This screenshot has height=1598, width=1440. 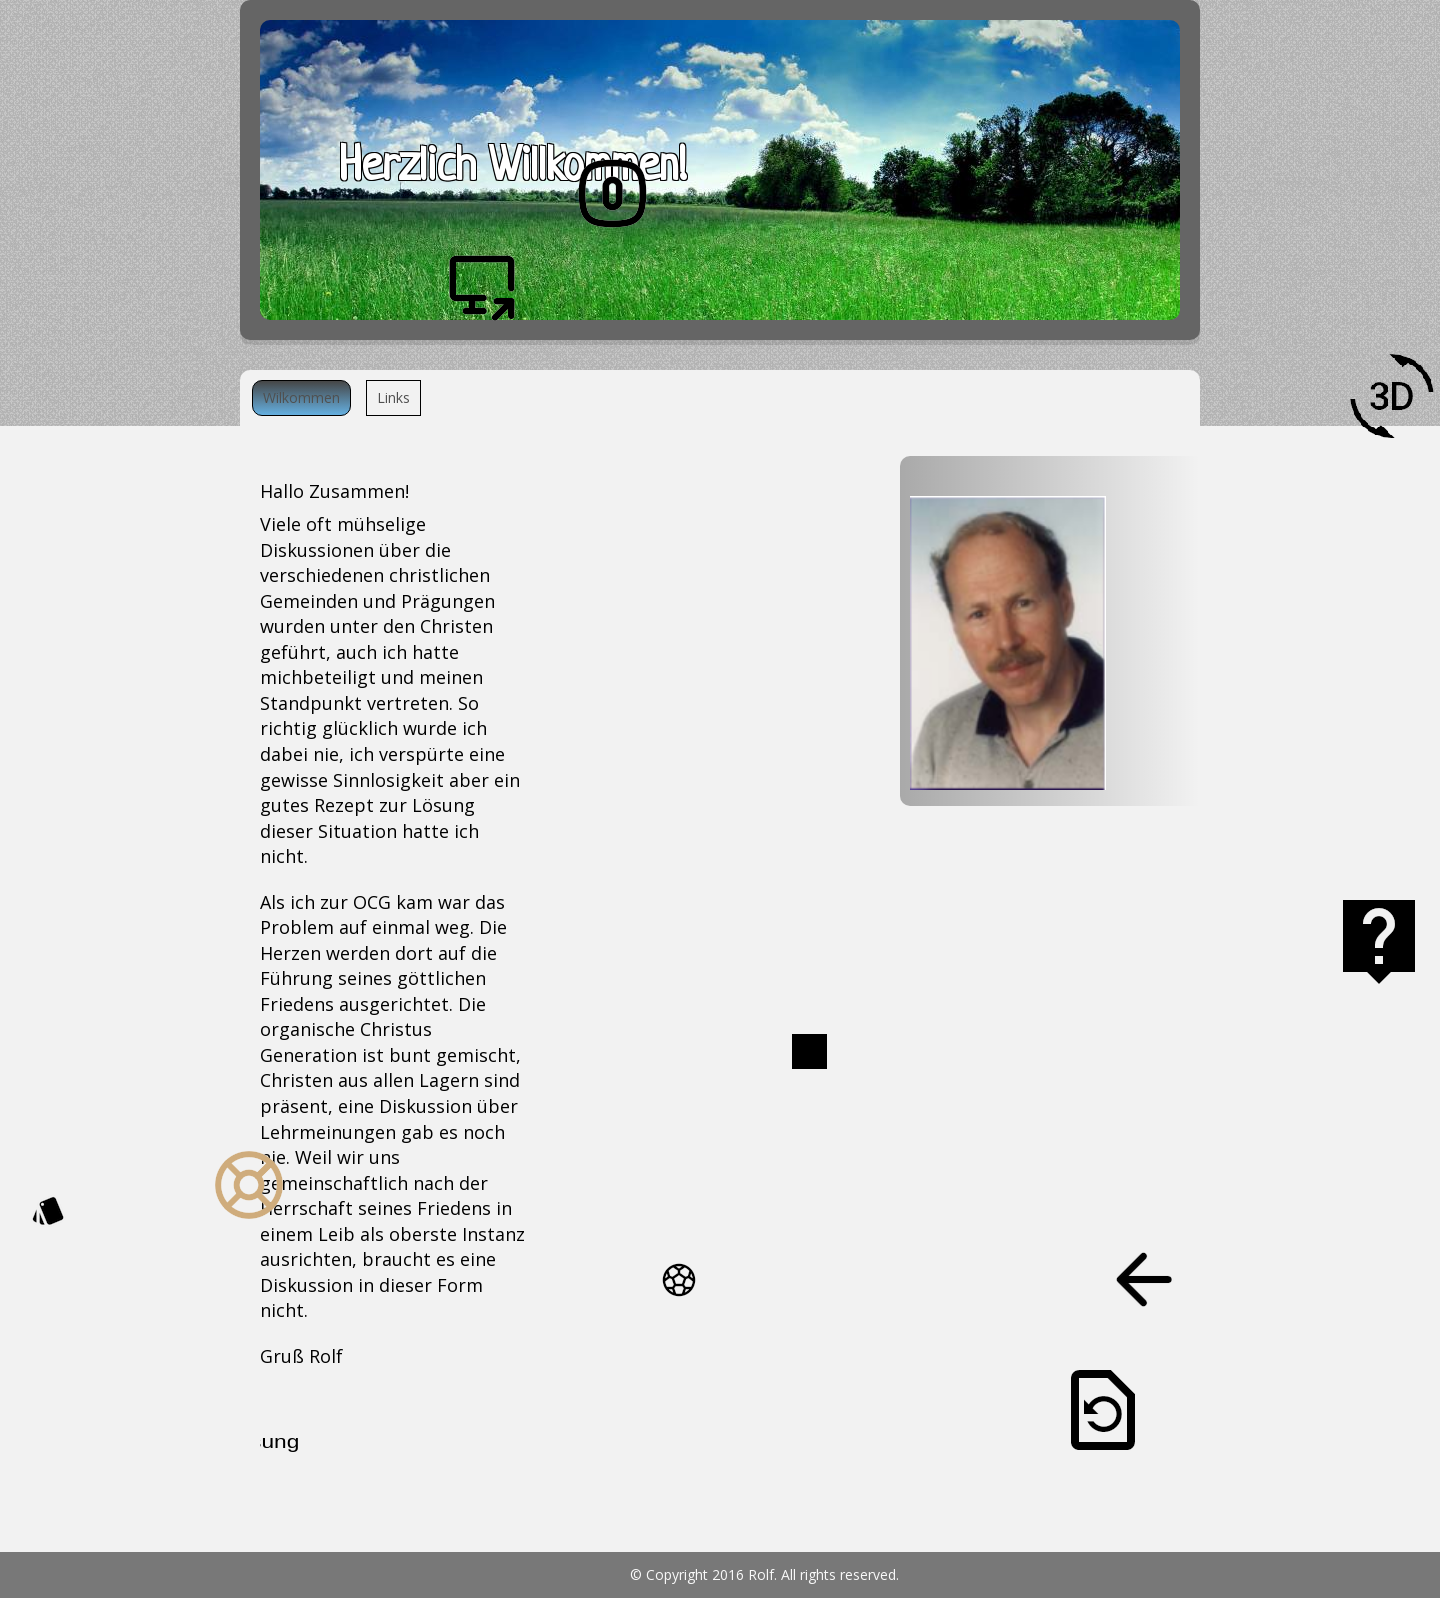 I want to click on represents the letter "o" in a menu or keyboard interface, so click(x=612, y=193).